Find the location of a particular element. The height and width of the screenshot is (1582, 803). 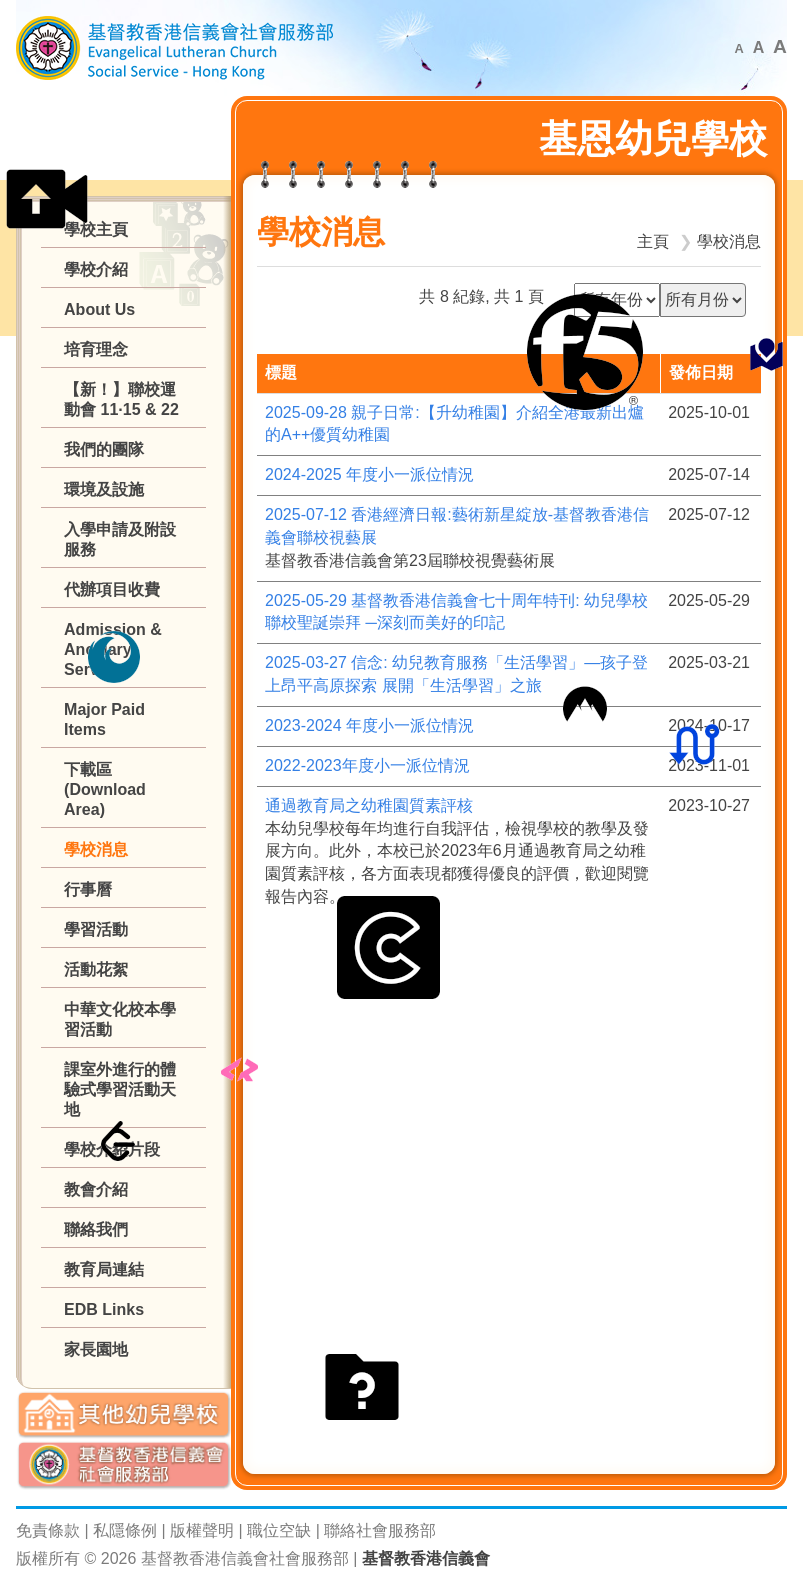

view navigation route between two points is located at coordinates (695, 745).